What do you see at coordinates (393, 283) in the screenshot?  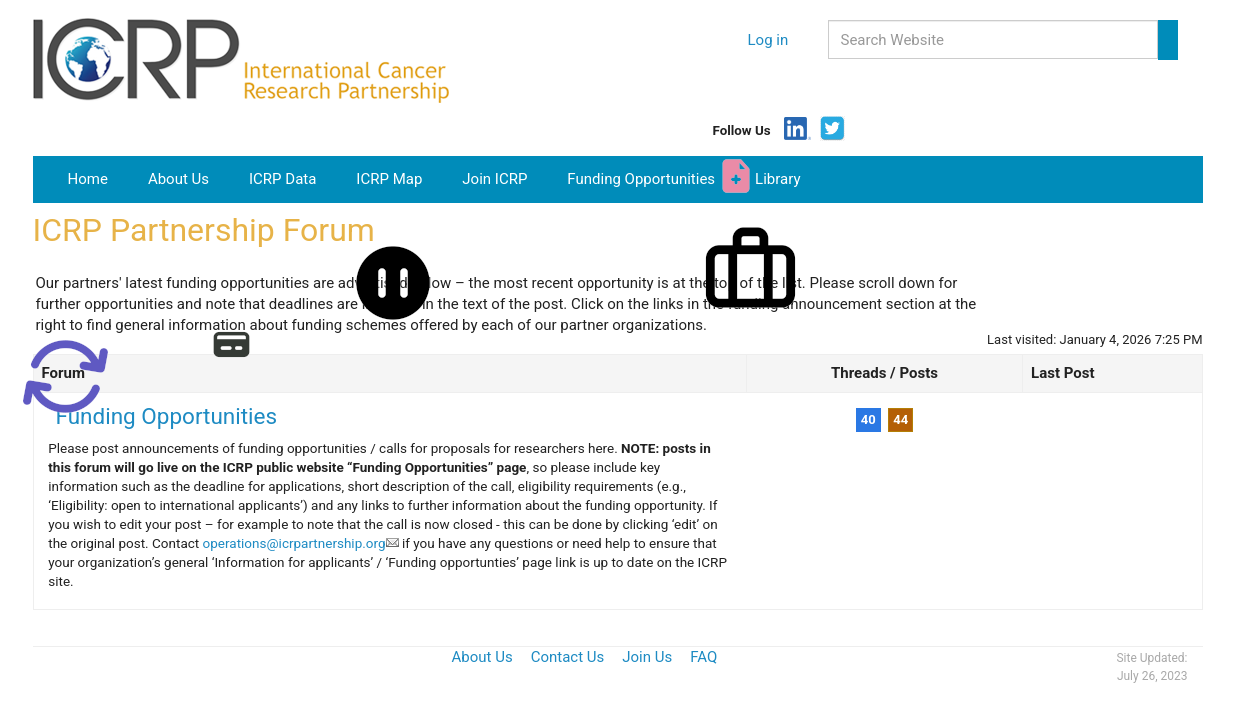 I see `pause media playback` at bounding box center [393, 283].